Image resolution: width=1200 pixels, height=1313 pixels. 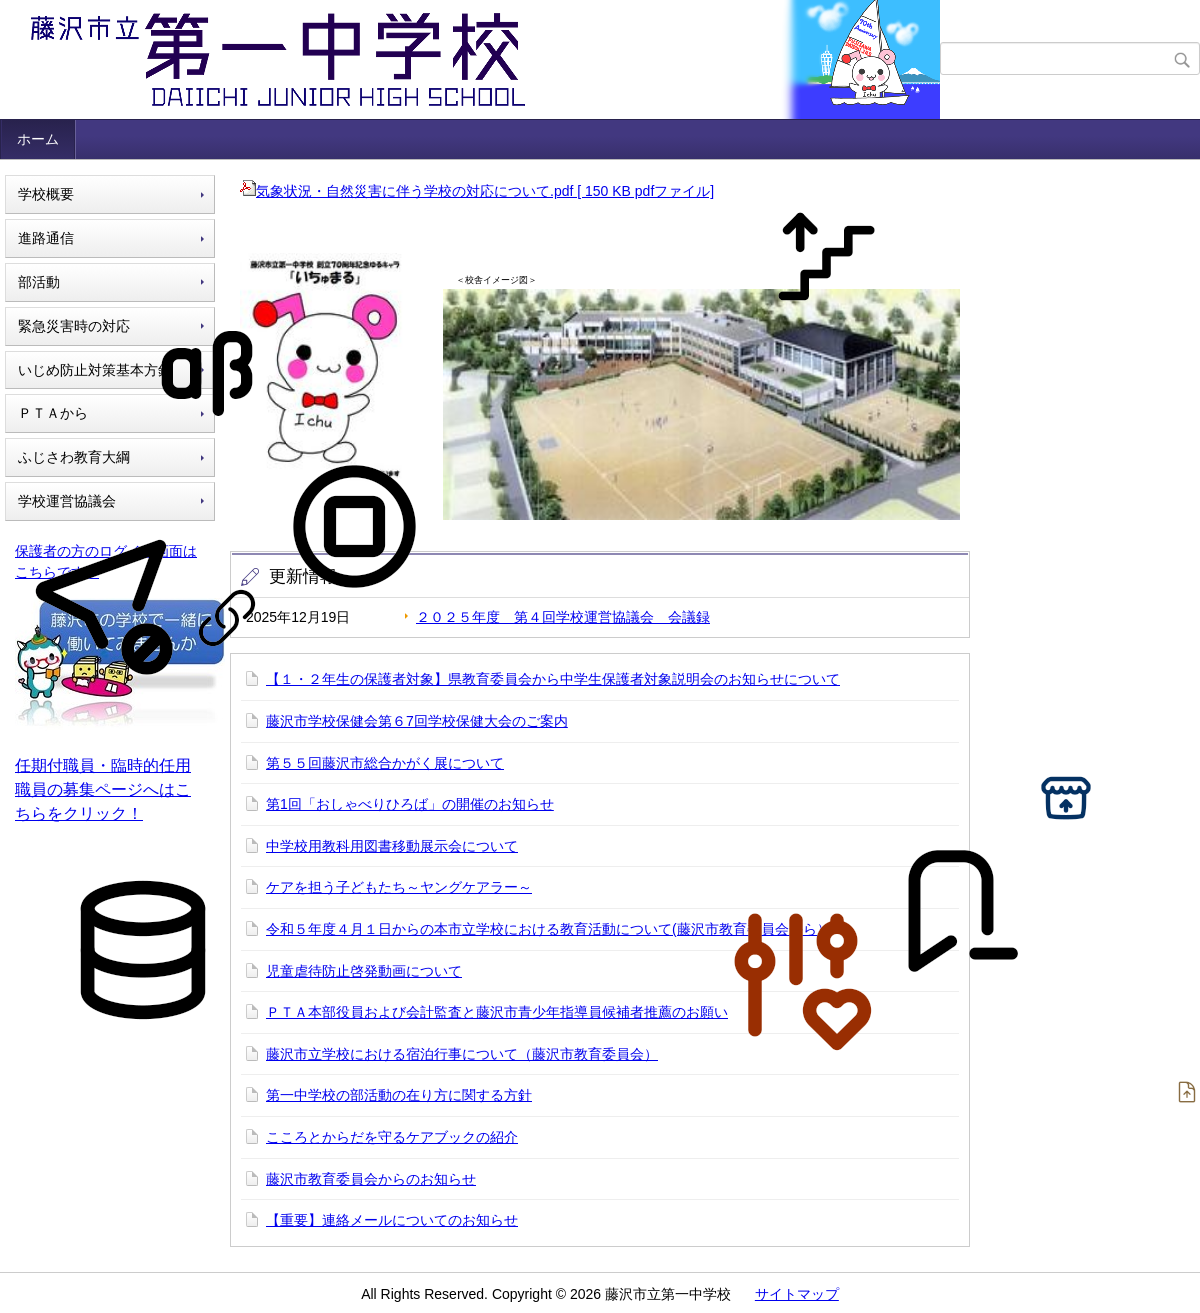 What do you see at coordinates (102, 604) in the screenshot?
I see `disable location sharing` at bounding box center [102, 604].